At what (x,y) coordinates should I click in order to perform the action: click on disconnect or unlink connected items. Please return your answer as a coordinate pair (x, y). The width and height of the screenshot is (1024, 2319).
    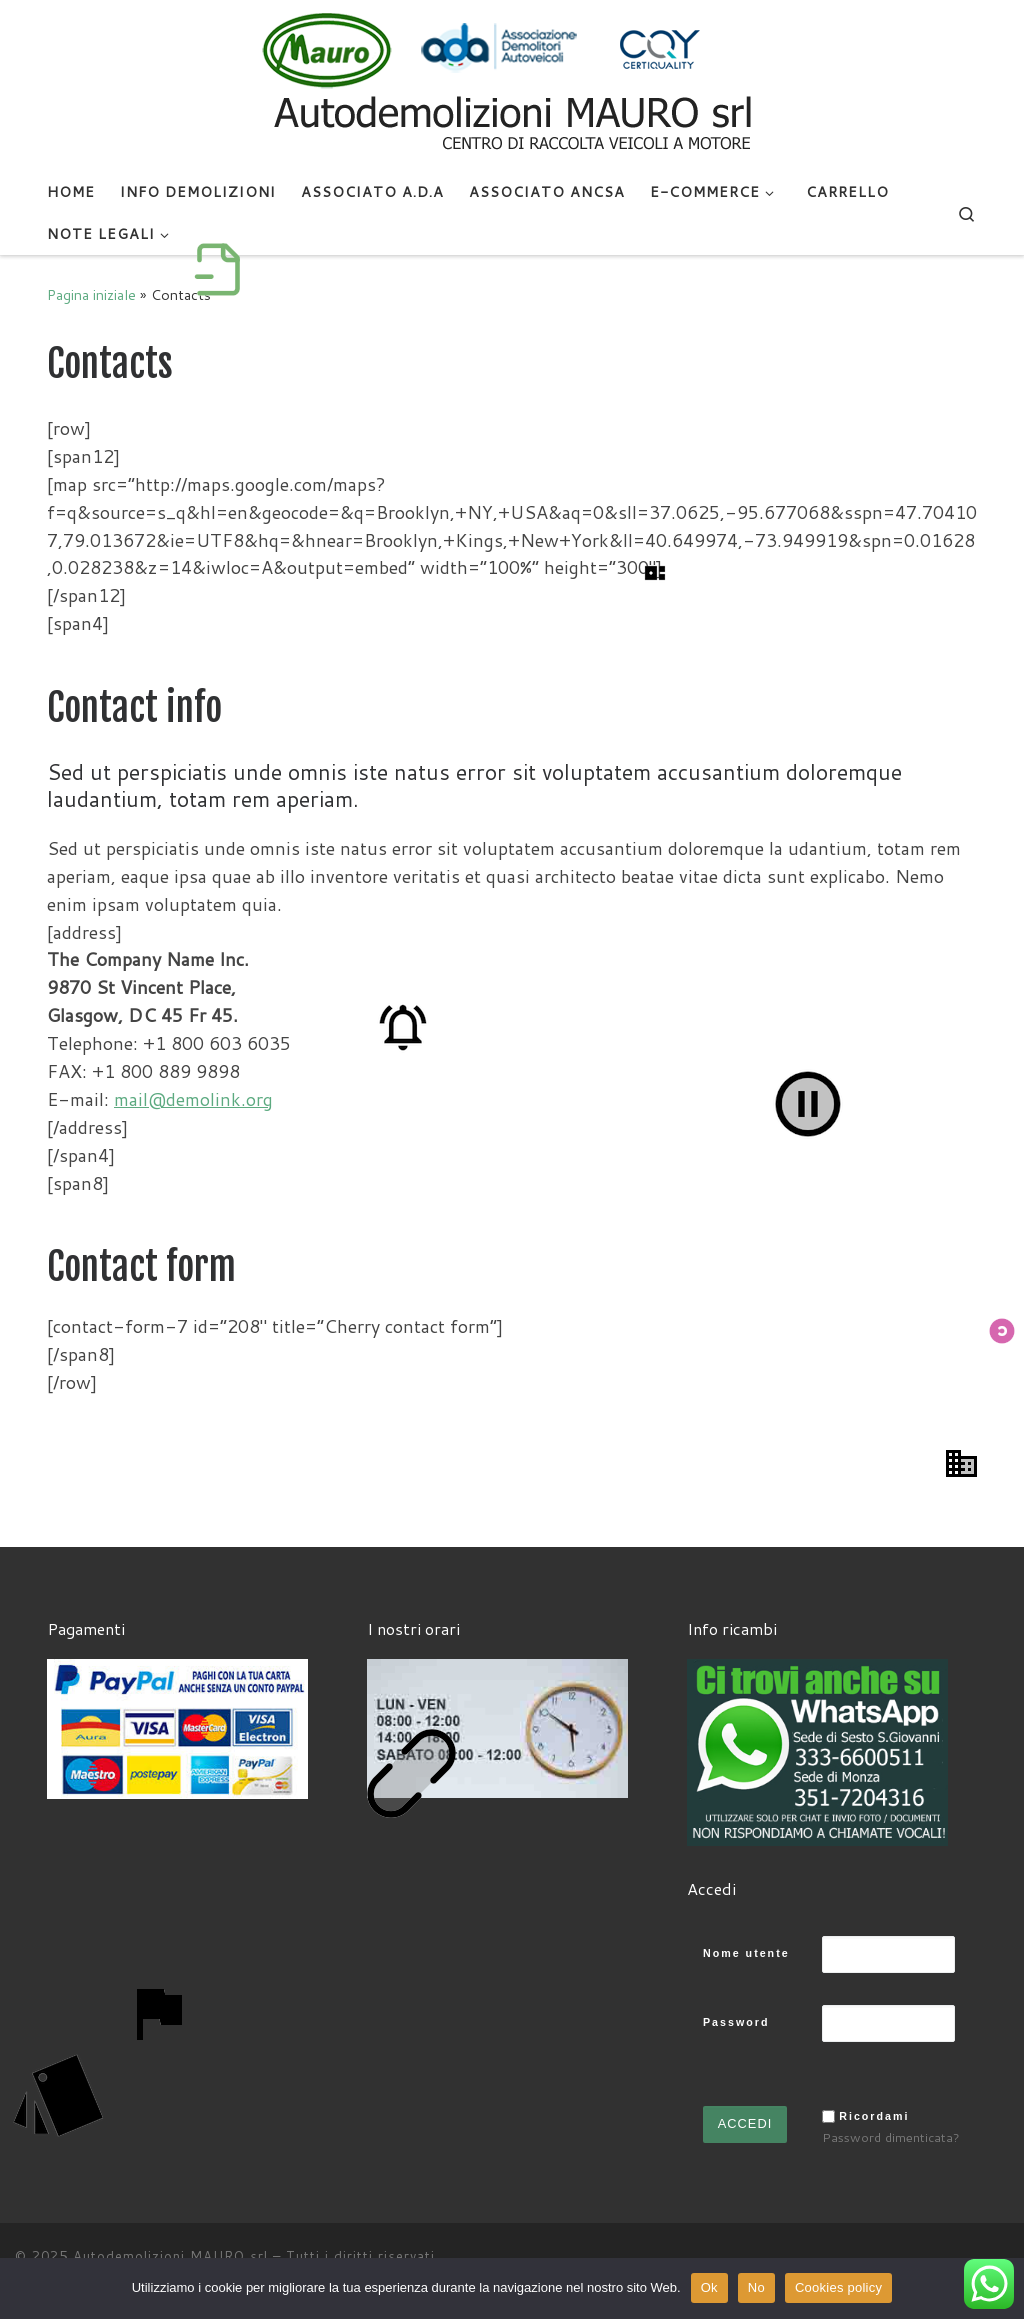
    Looking at the image, I should click on (411, 1773).